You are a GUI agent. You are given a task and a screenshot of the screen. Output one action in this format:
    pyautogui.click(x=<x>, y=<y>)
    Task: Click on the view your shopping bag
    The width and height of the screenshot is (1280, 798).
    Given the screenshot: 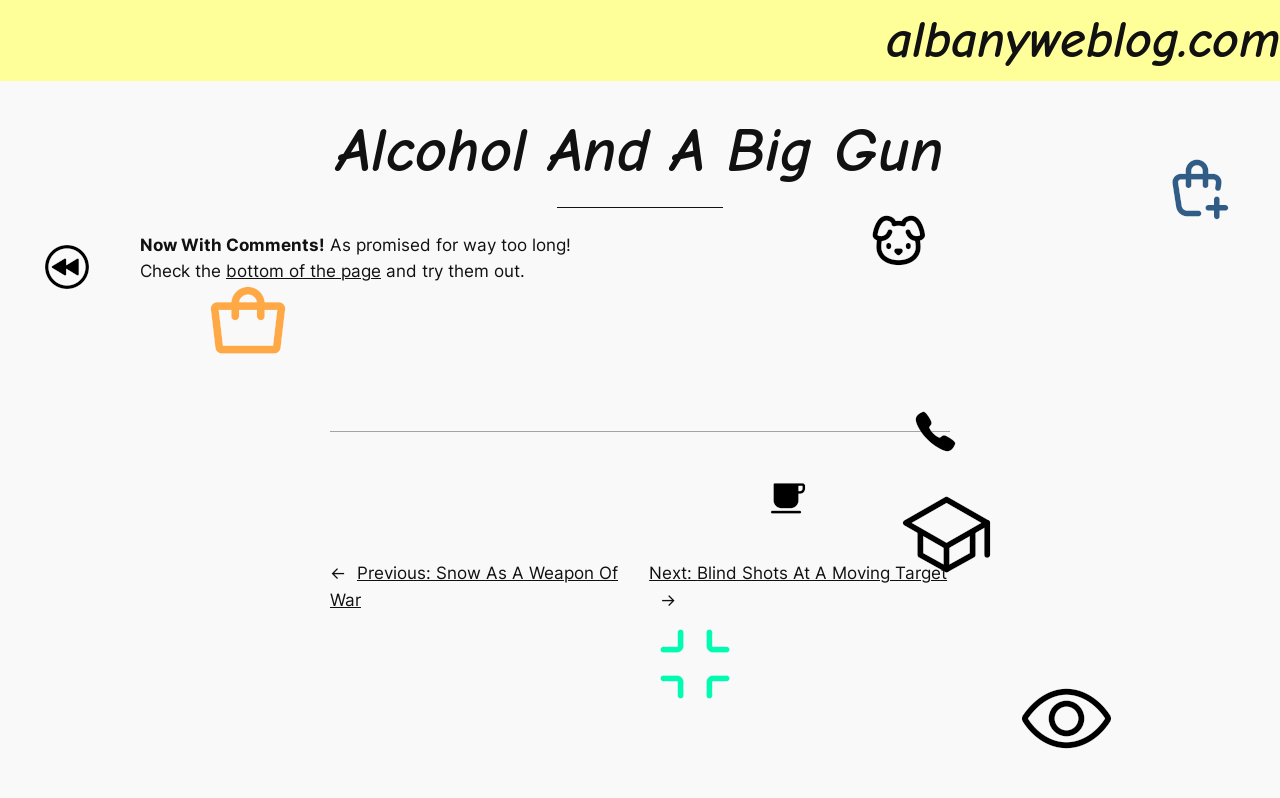 What is the action you would take?
    pyautogui.click(x=248, y=324)
    